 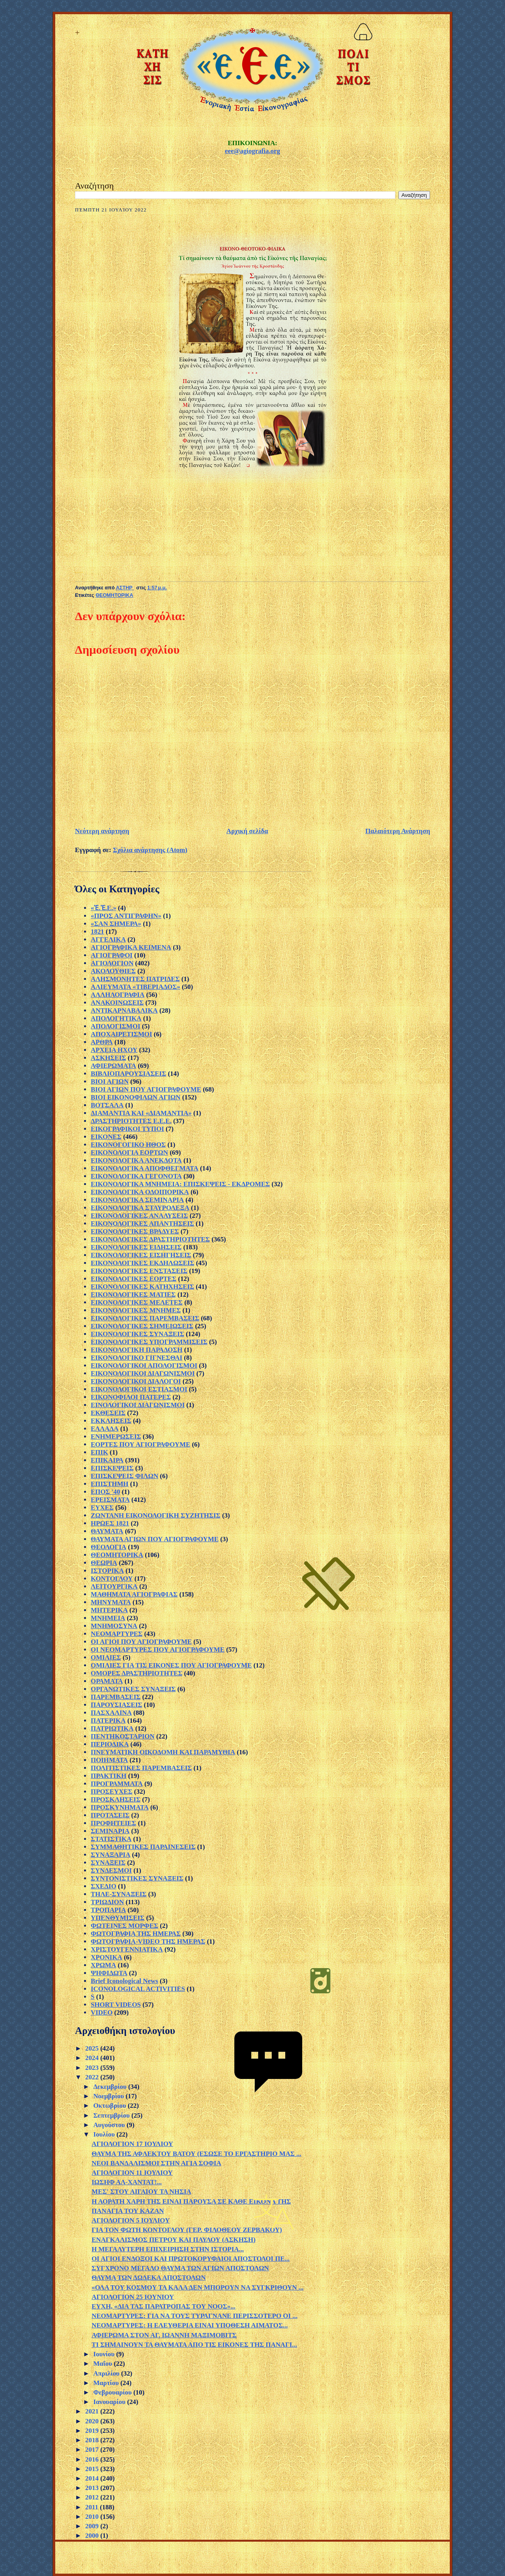 What do you see at coordinates (272, 2213) in the screenshot?
I see `translate text to another language` at bounding box center [272, 2213].